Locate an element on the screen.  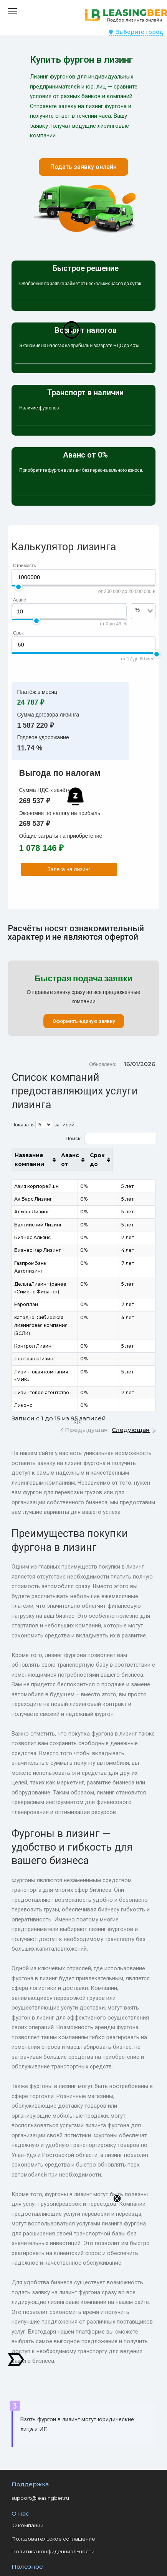
mute notifications or enable do not disturb mode is located at coordinates (75, 796).